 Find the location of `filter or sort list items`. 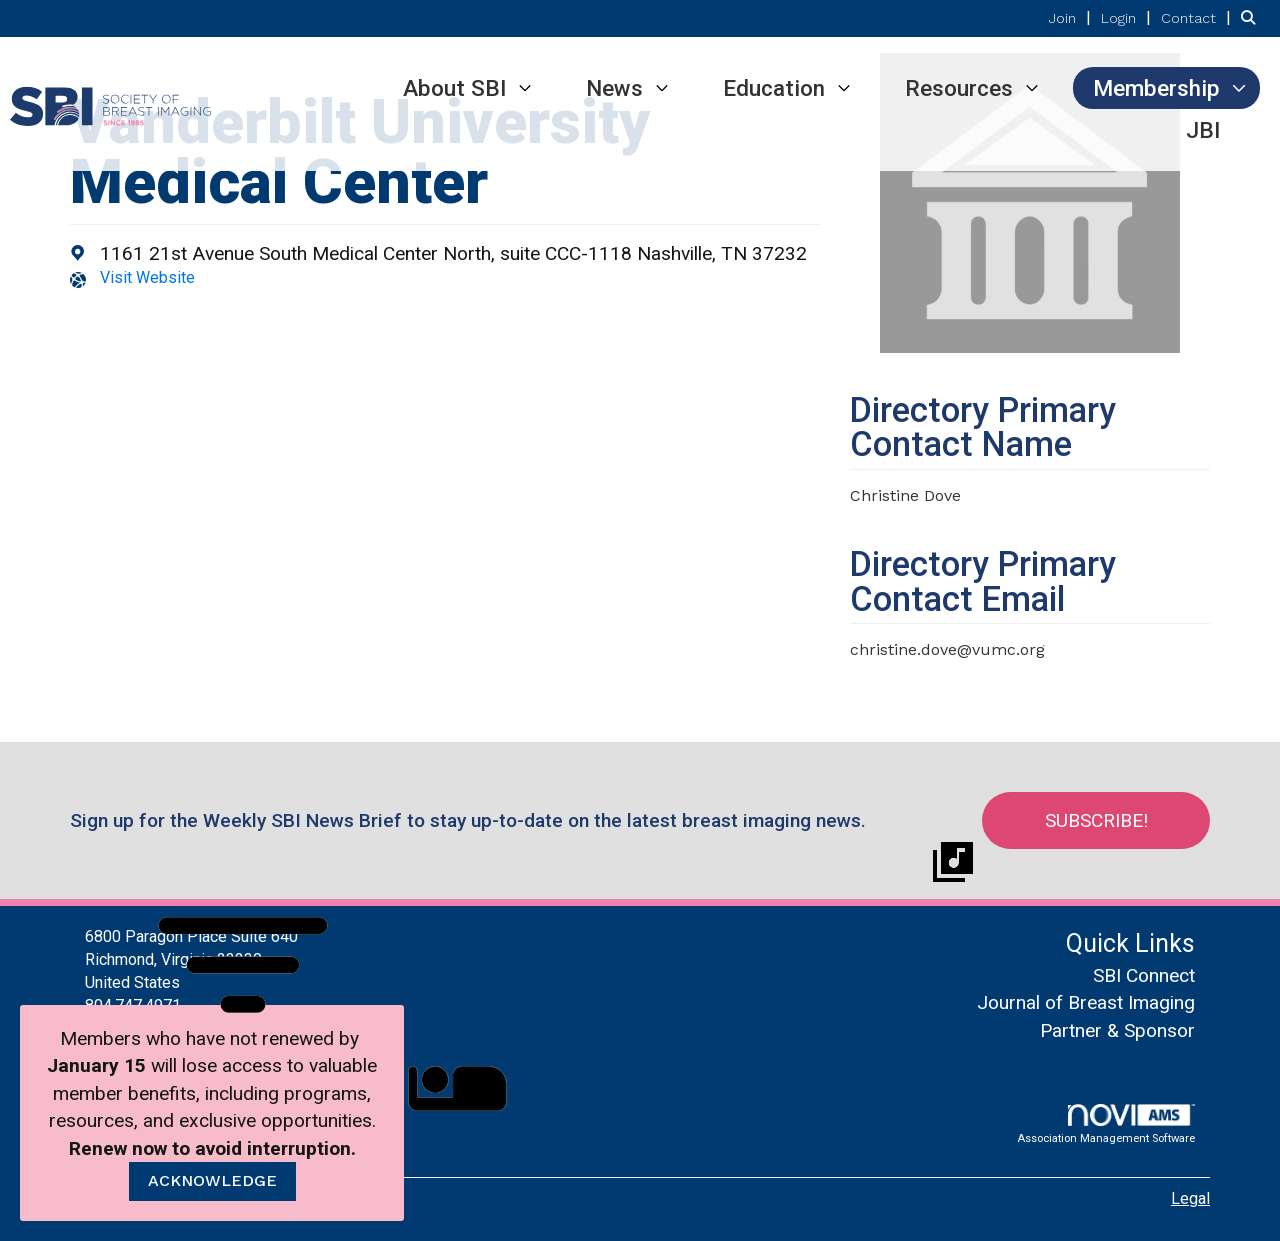

filter or sort list items is located at coordinates (243, 965).